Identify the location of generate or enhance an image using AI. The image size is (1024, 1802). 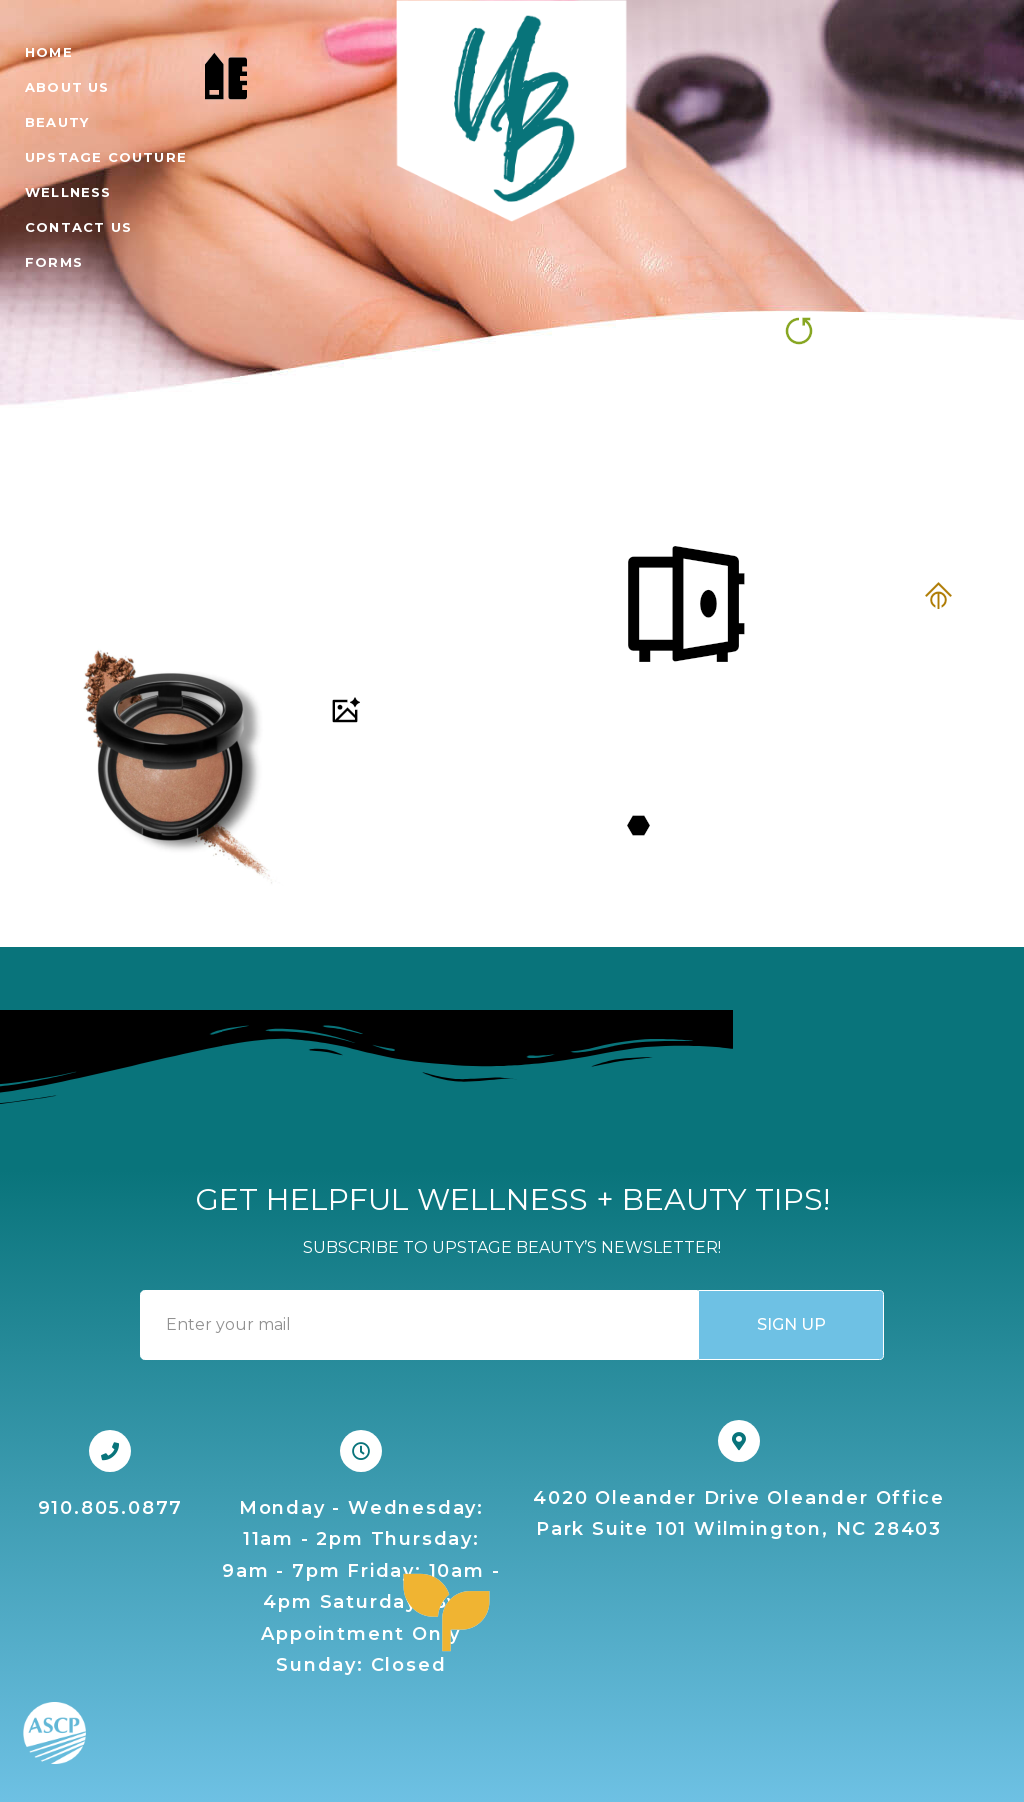
(345, 711).